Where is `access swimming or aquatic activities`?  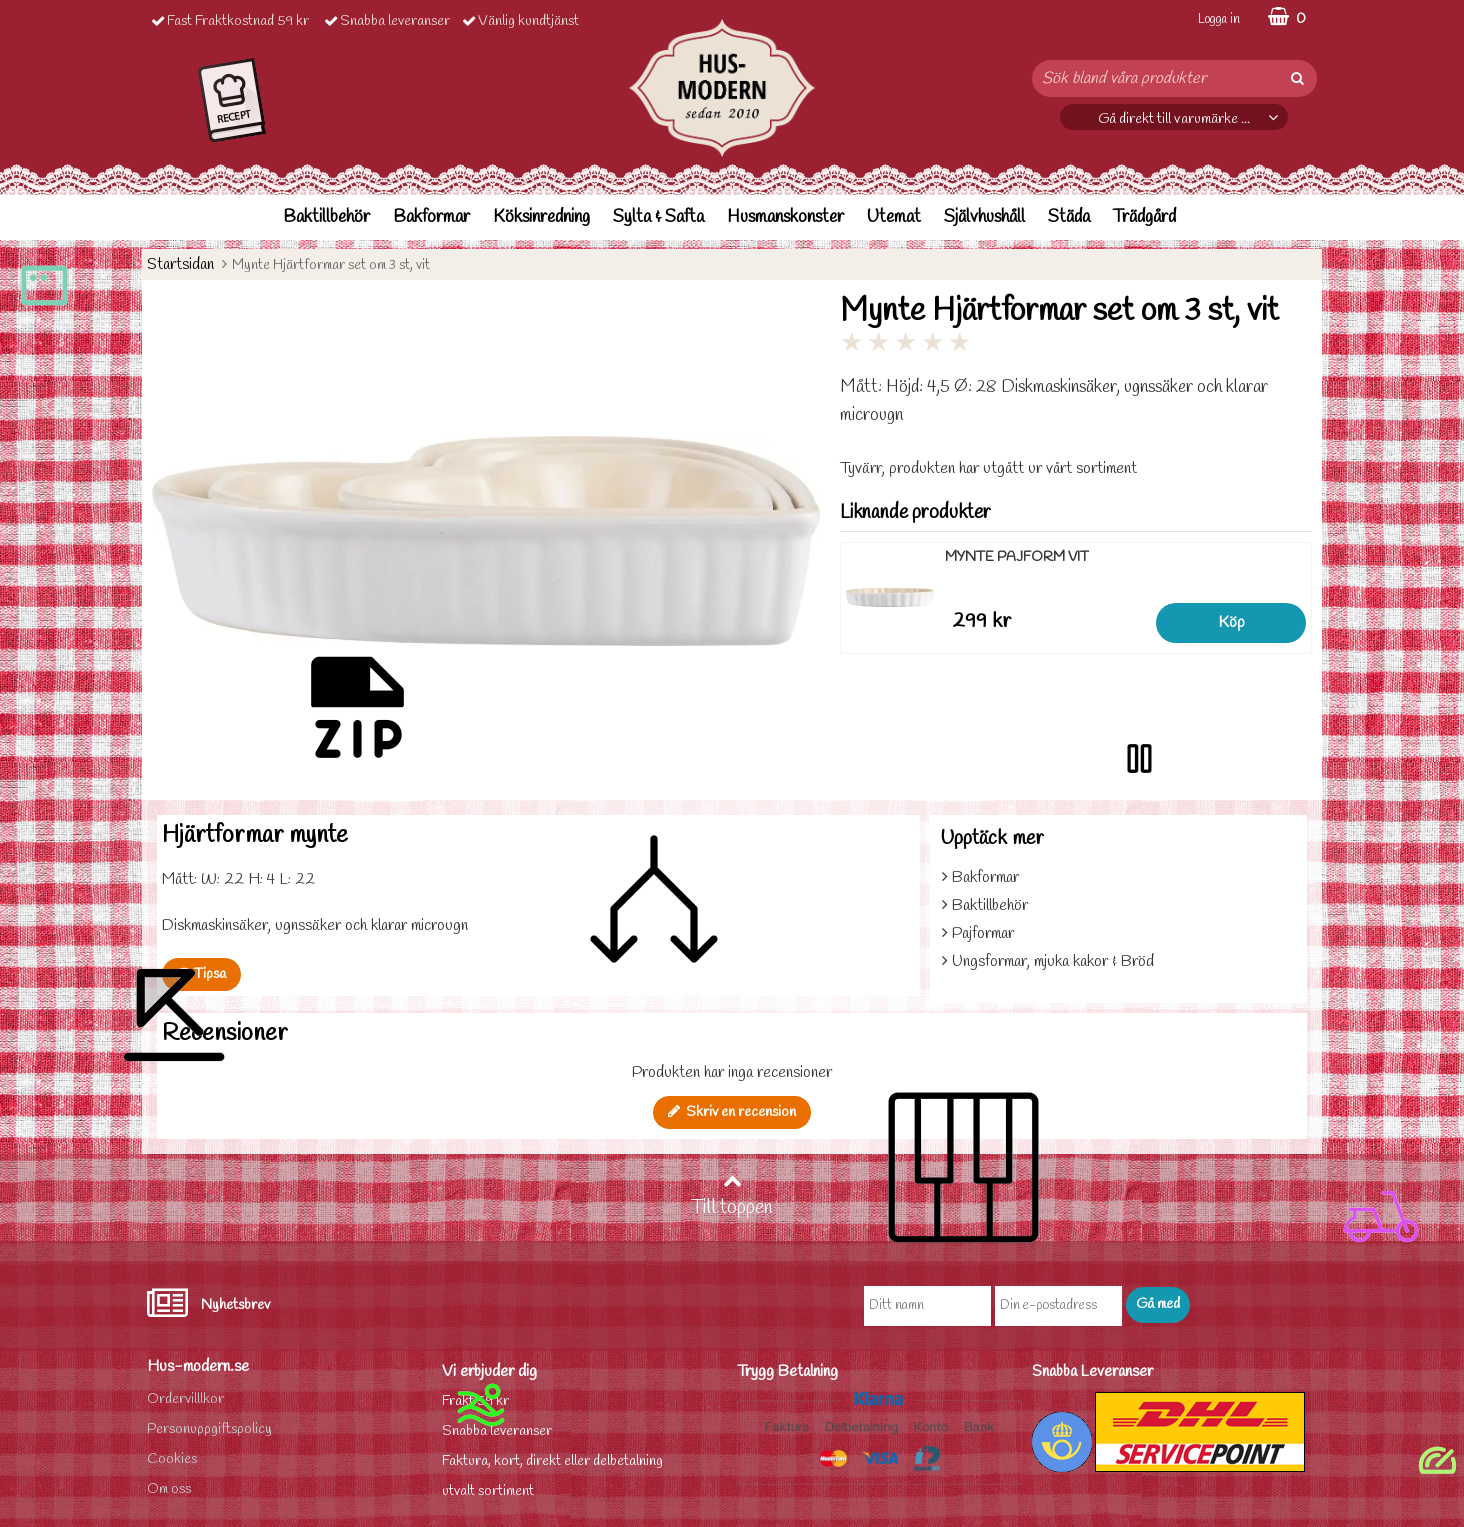 access swimming or aquatic activities is located at coordinates (481, 1405).